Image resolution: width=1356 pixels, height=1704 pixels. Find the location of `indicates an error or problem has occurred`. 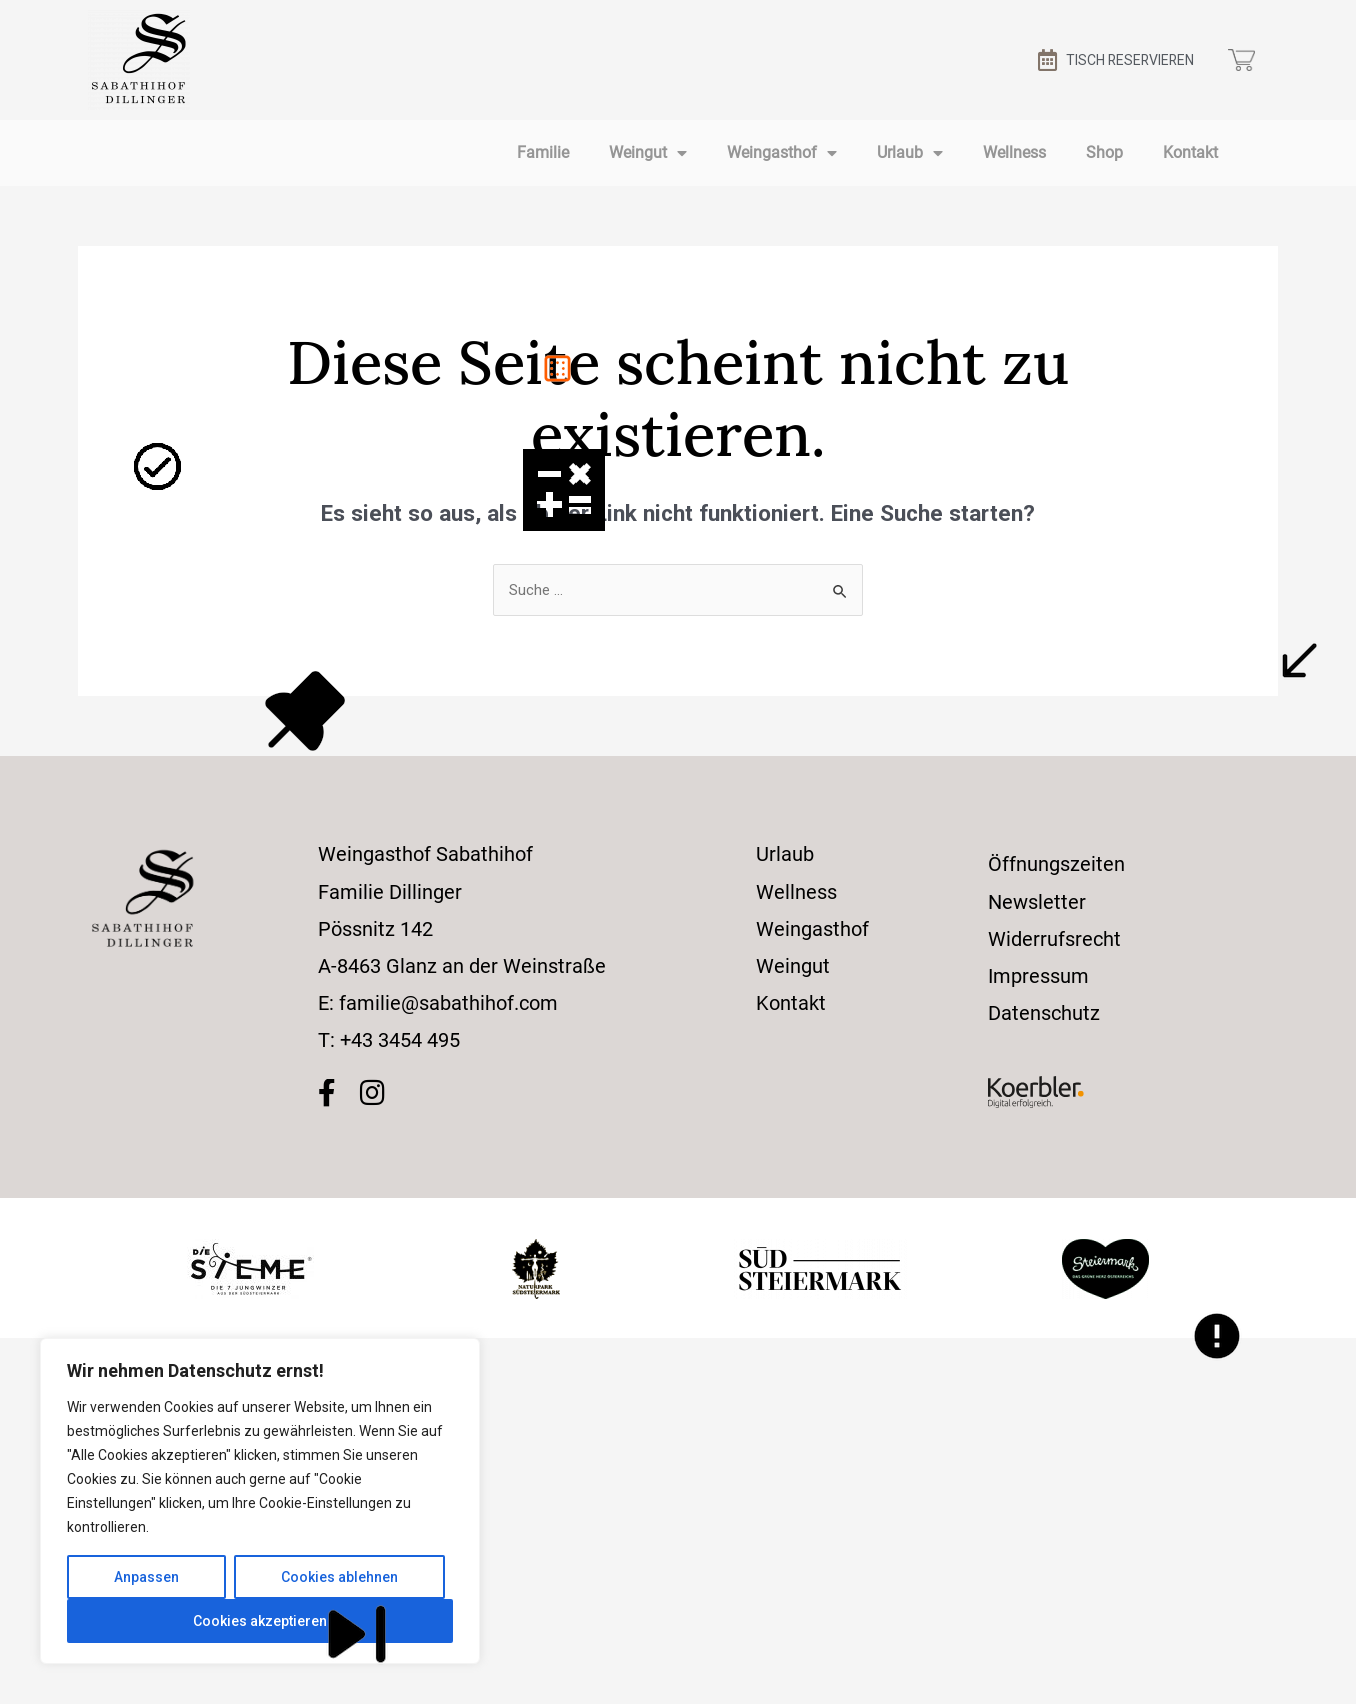

indicates an error or problem has occurred is located at coordinates (1217, 1336).